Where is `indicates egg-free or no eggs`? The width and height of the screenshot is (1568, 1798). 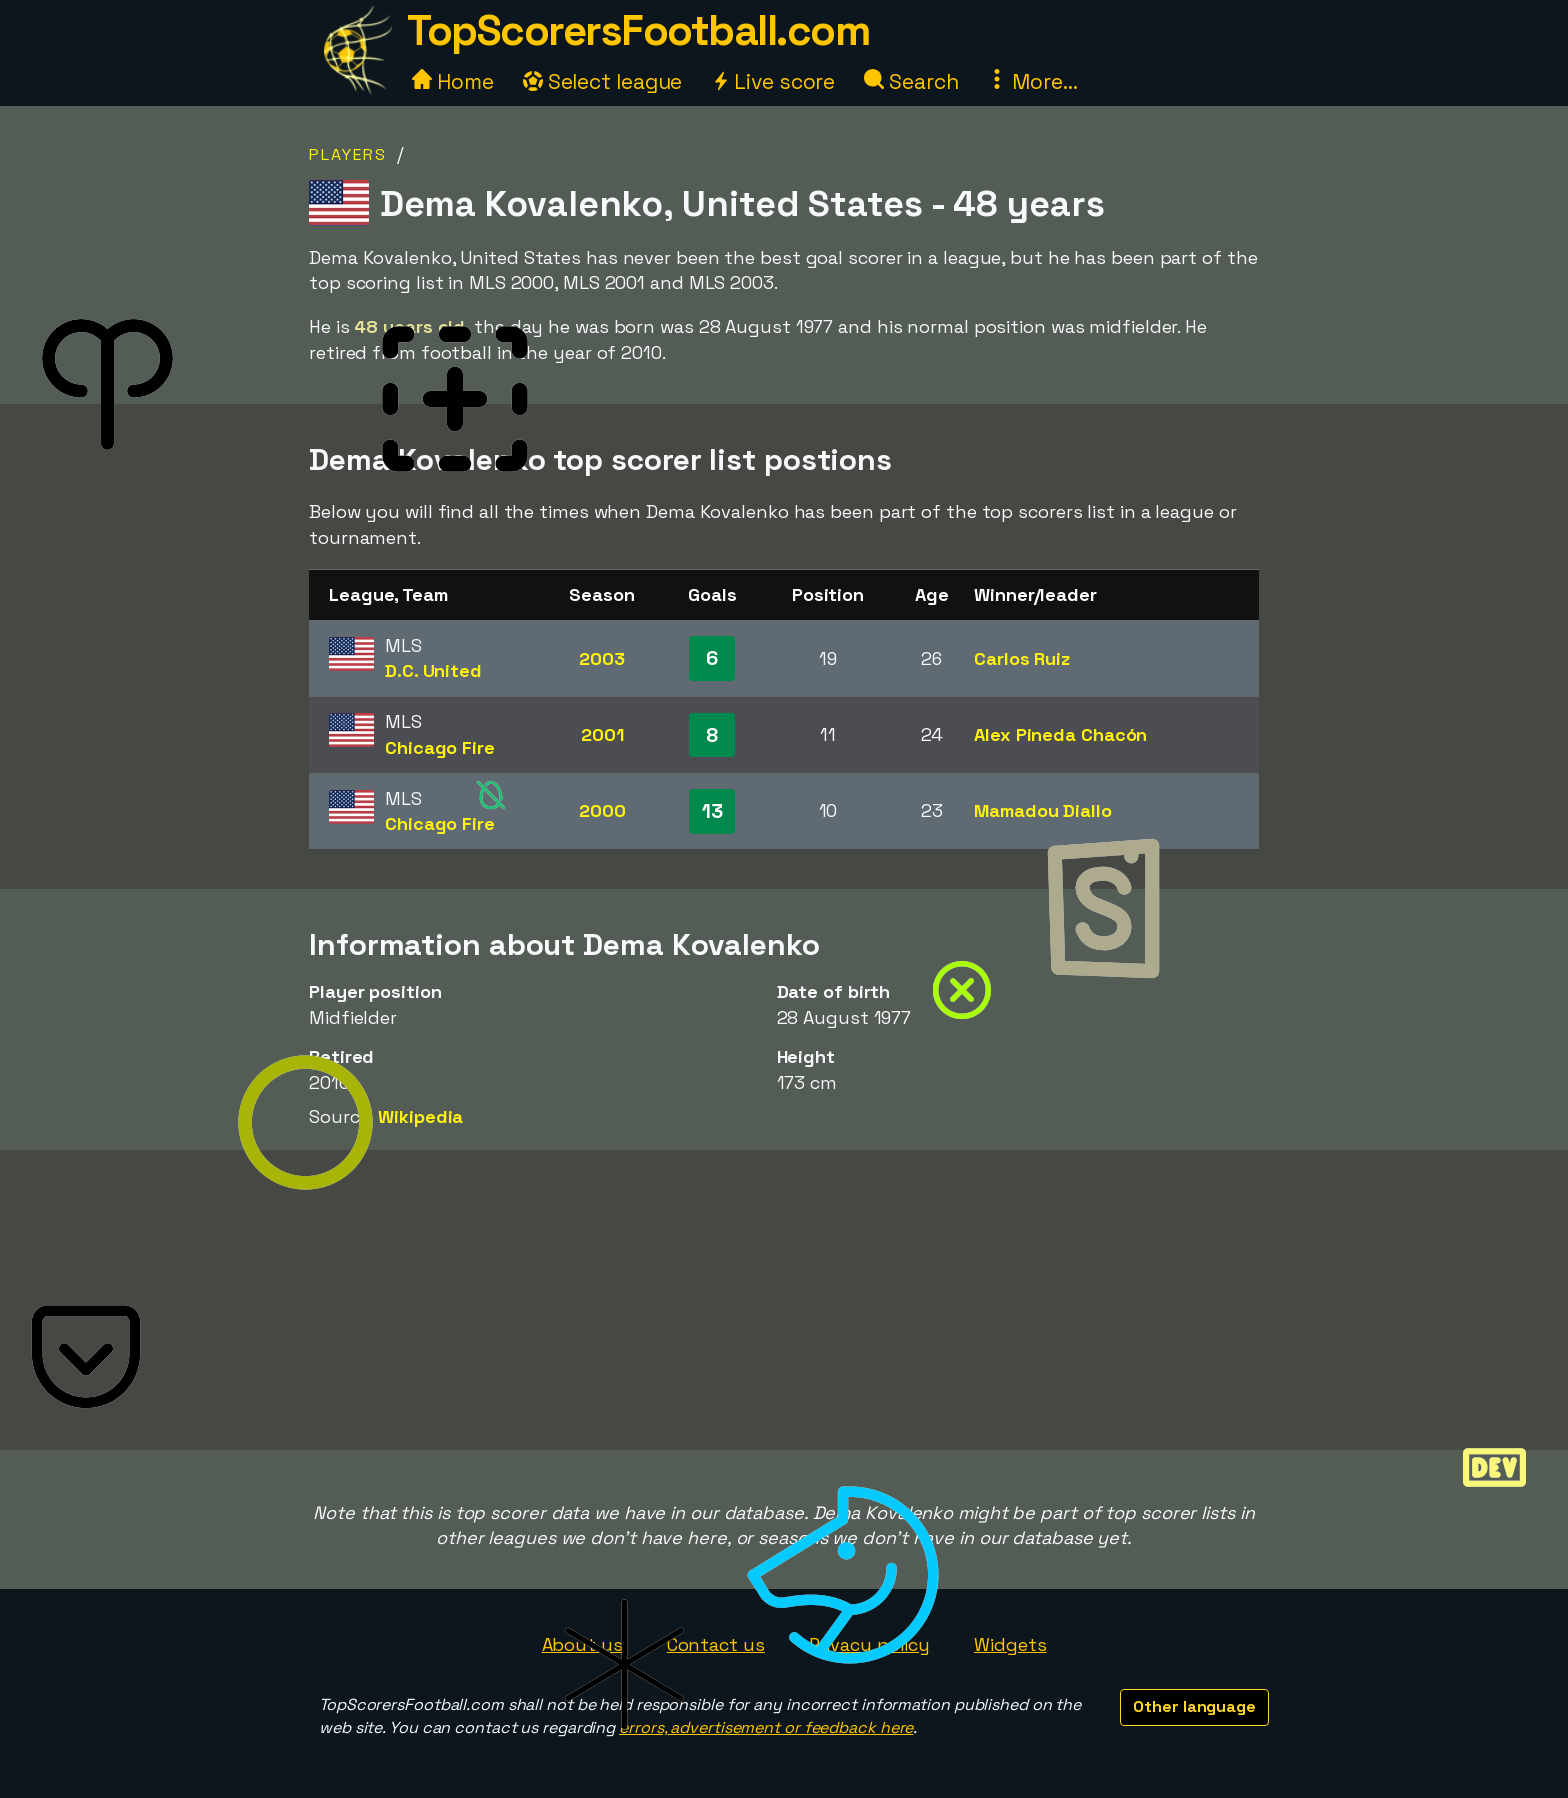 indicates egg-free or no eggs is located at coordinates (491, 795).